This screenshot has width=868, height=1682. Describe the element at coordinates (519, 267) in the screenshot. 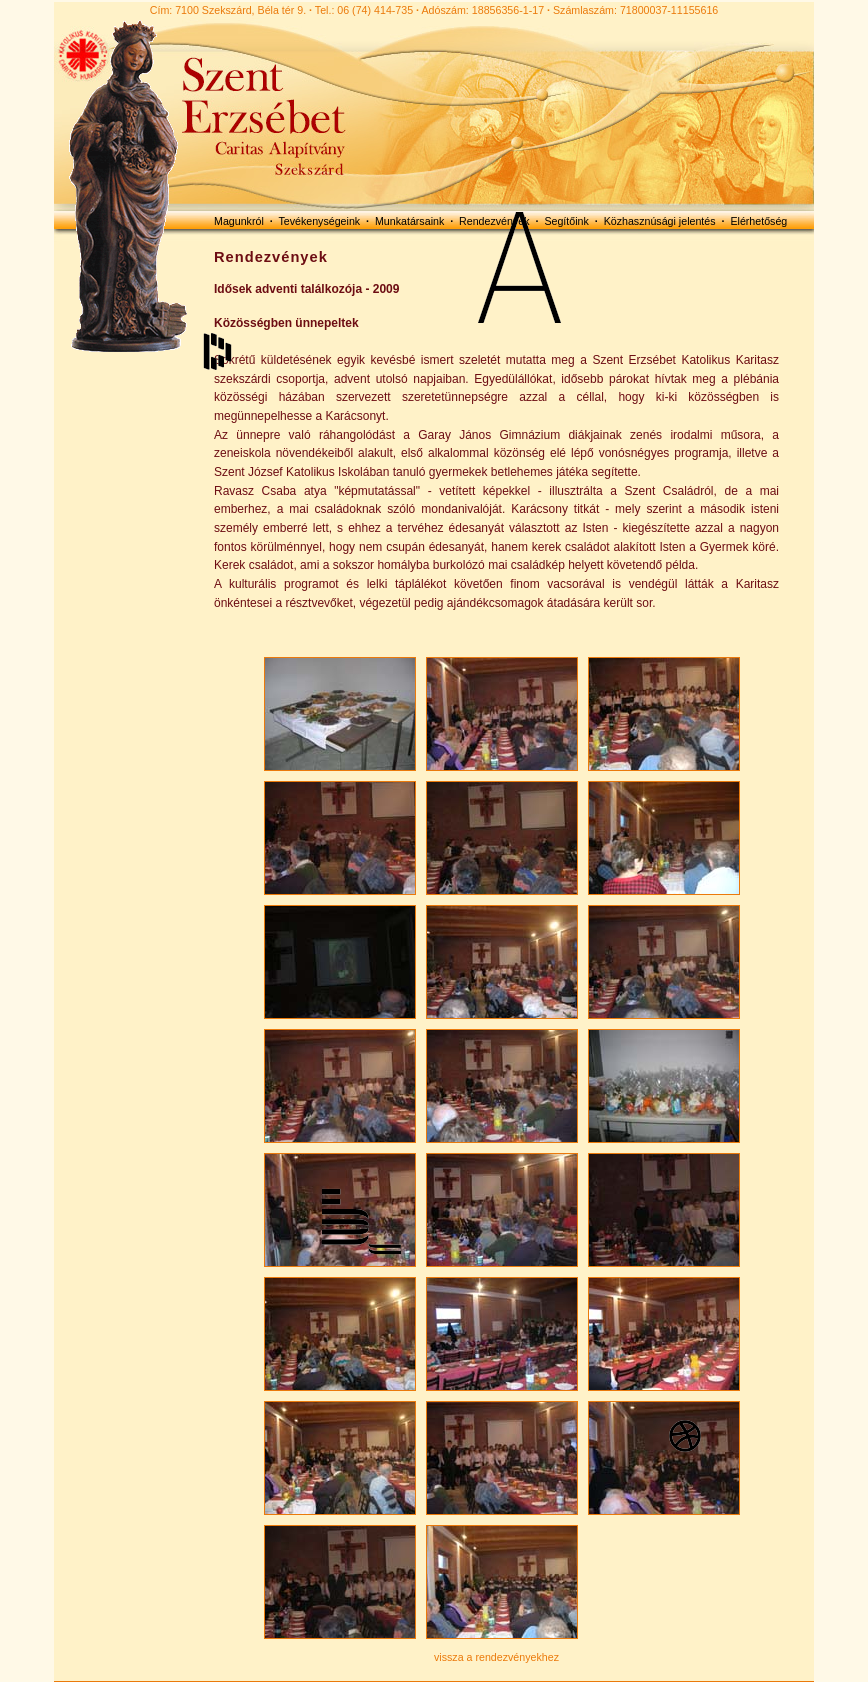

I see `A-Frame VR framework logo` at that location.